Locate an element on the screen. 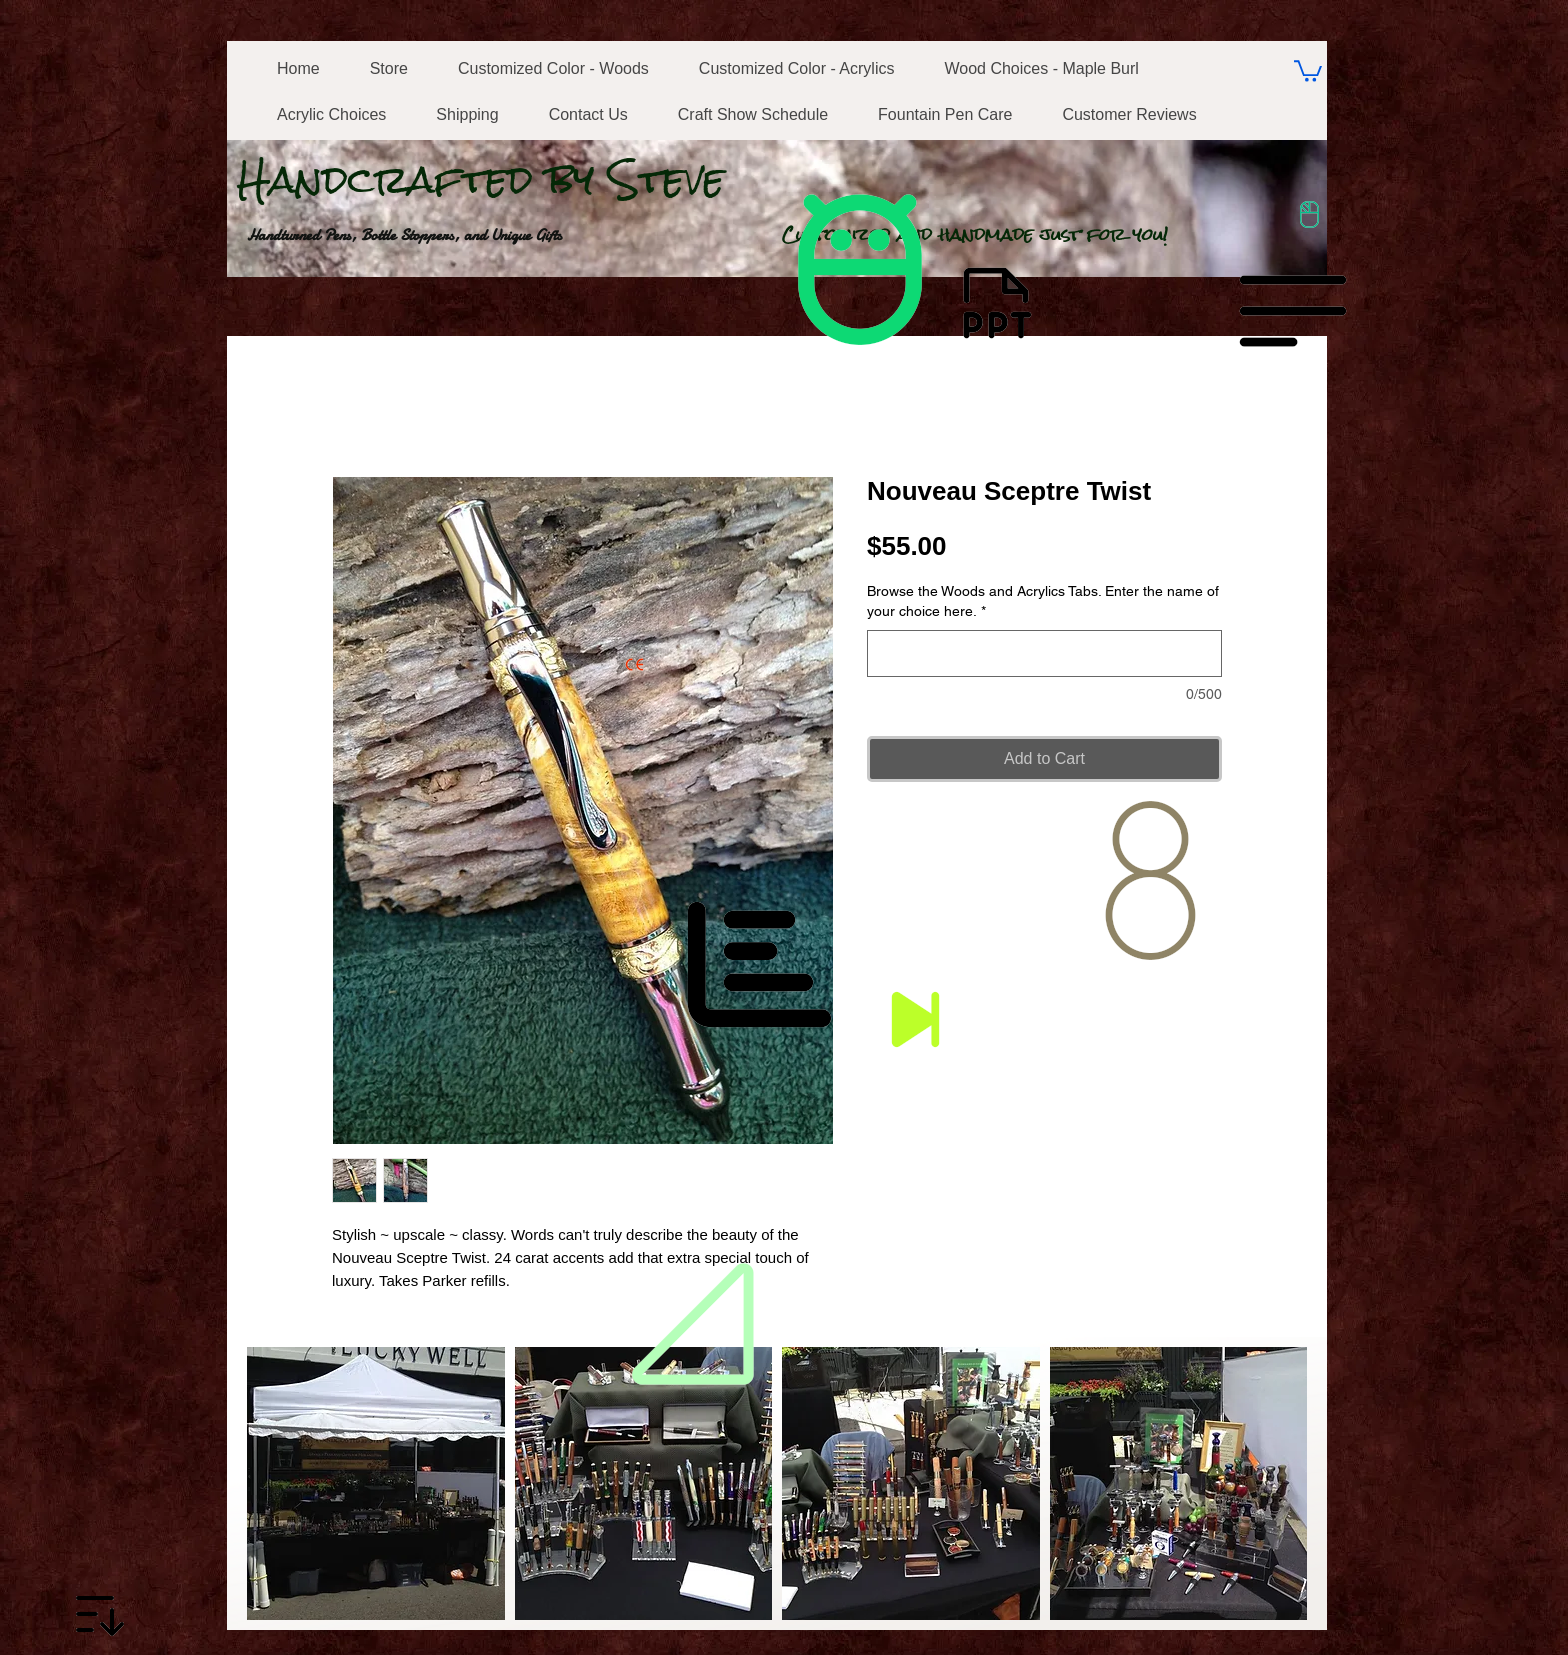 This screenshot has height=1655, width=1568. android device or system settings is located at coordinates (860, 267).